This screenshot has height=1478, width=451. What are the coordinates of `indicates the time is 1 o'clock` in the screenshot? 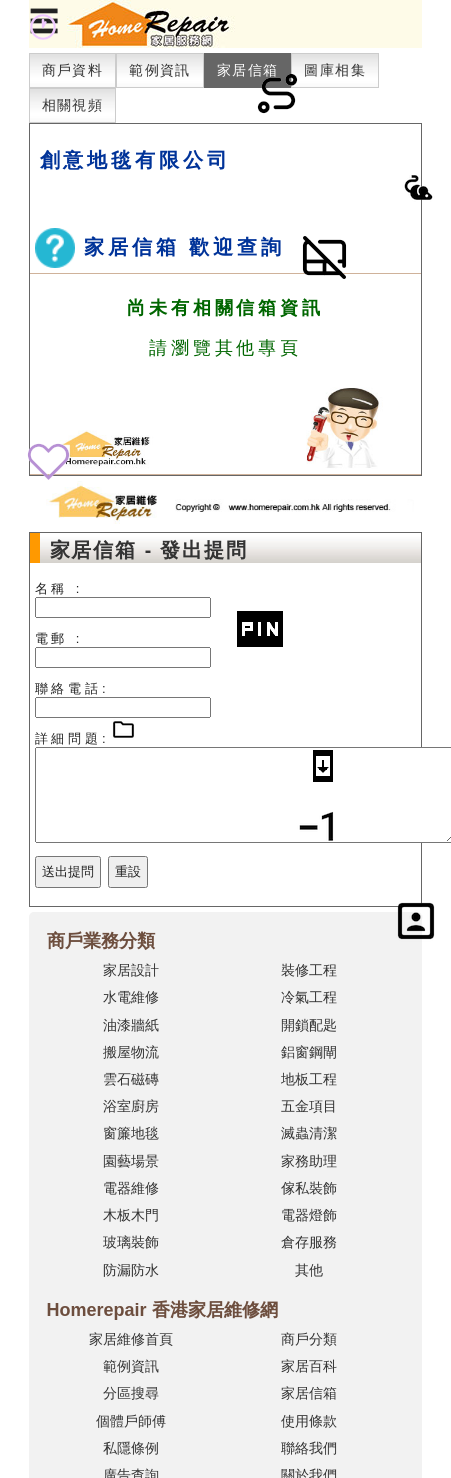 It's located at (43, 27).